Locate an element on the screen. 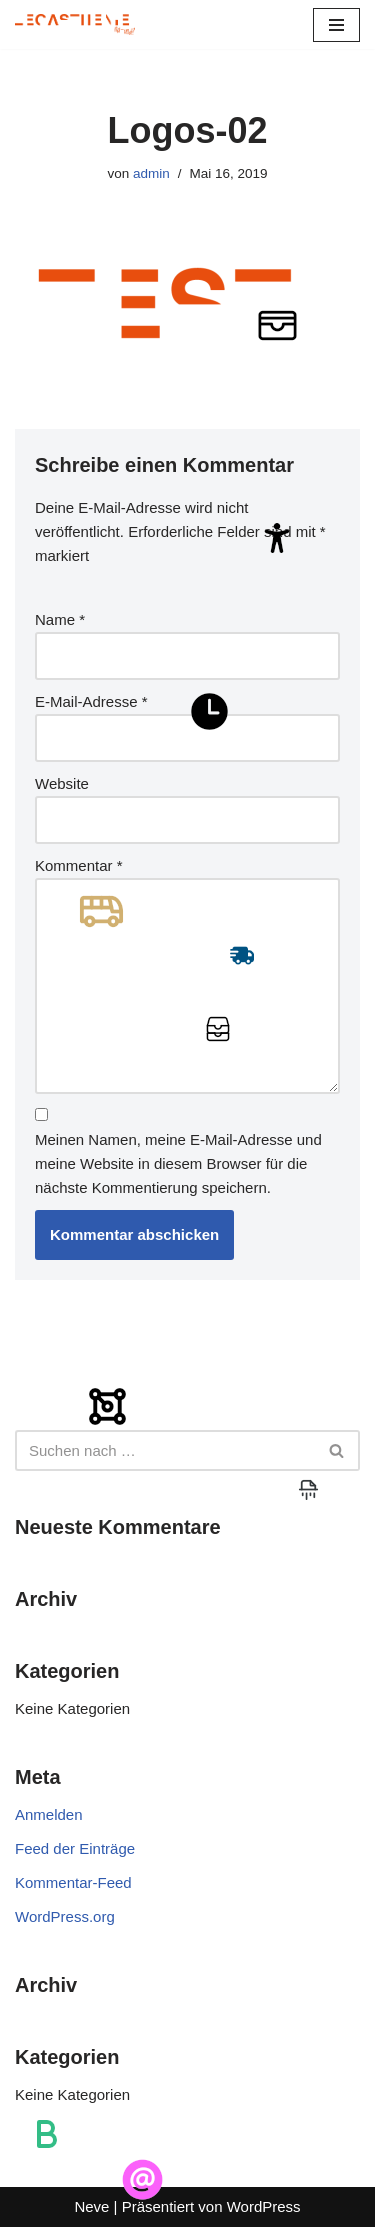 This screenshot has width=375, height=2227. view stacked file trays or inbox is located at coordinates (218, 1029).